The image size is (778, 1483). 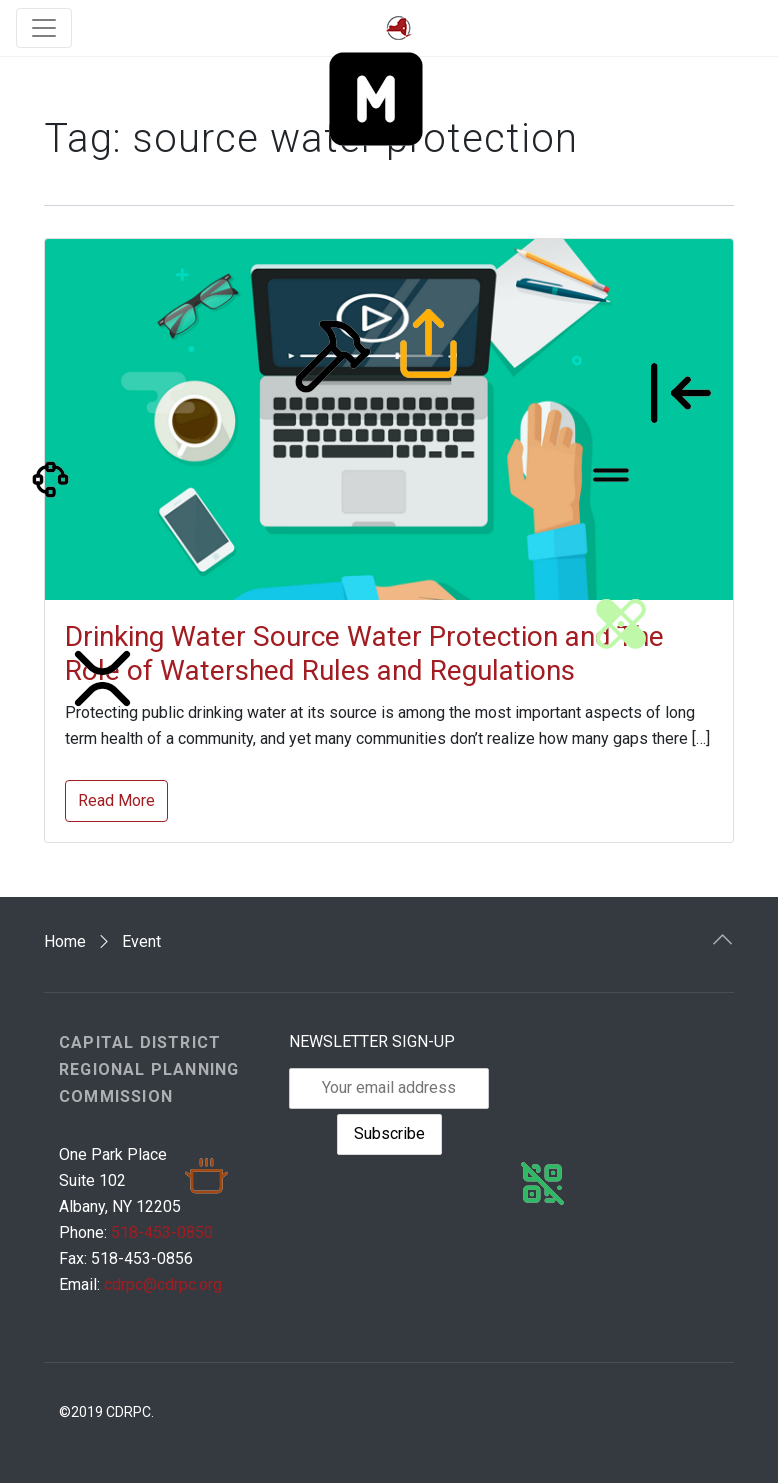 What do you see at coordinates (428, 343) in the screenshot?
I see `share content to another app or platform` at bounding box center [428, 343].